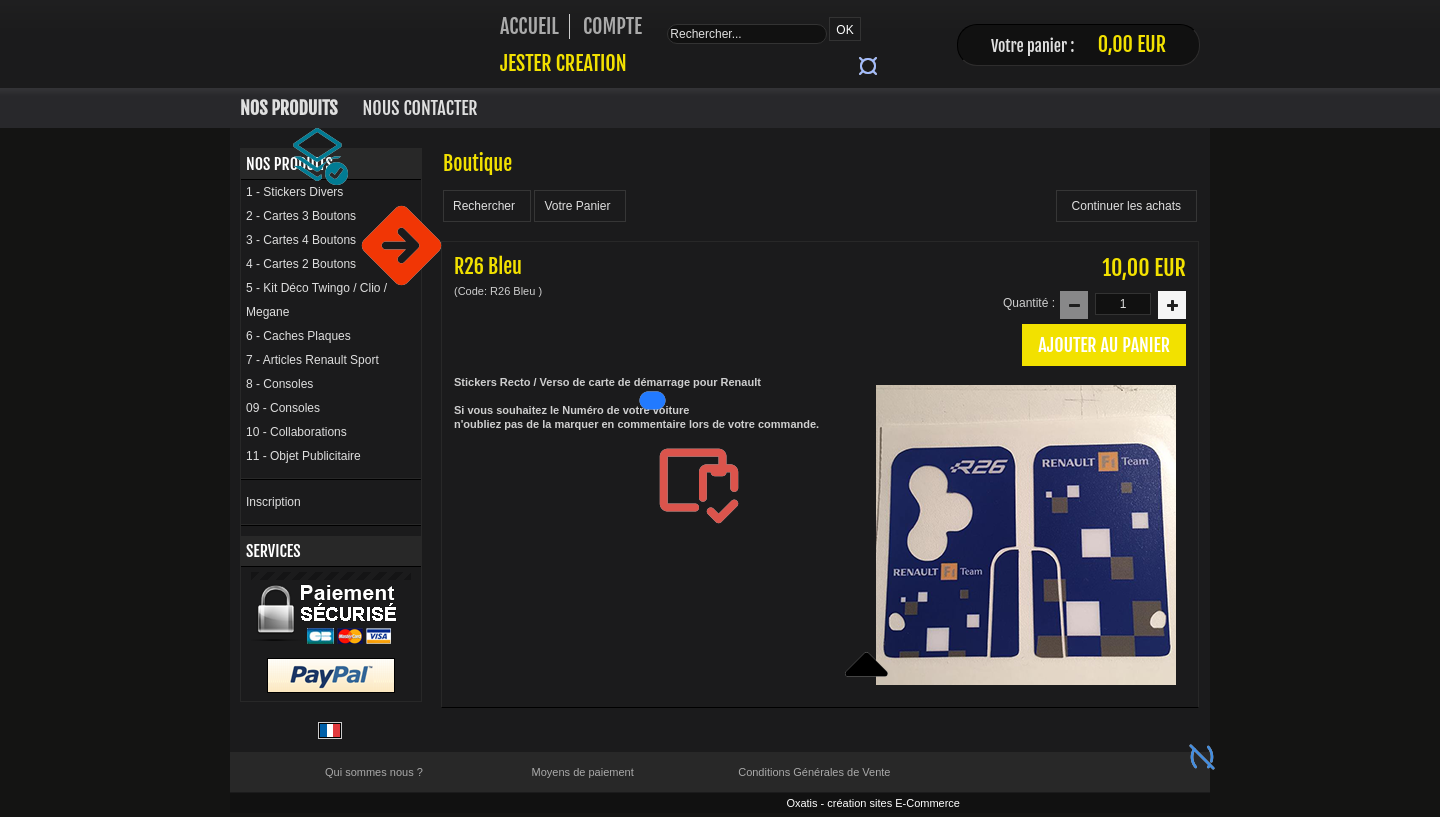  Describe the element at coordinates (652, 400) in the screenshot. I see `access medication or pharmacy features` at that location.